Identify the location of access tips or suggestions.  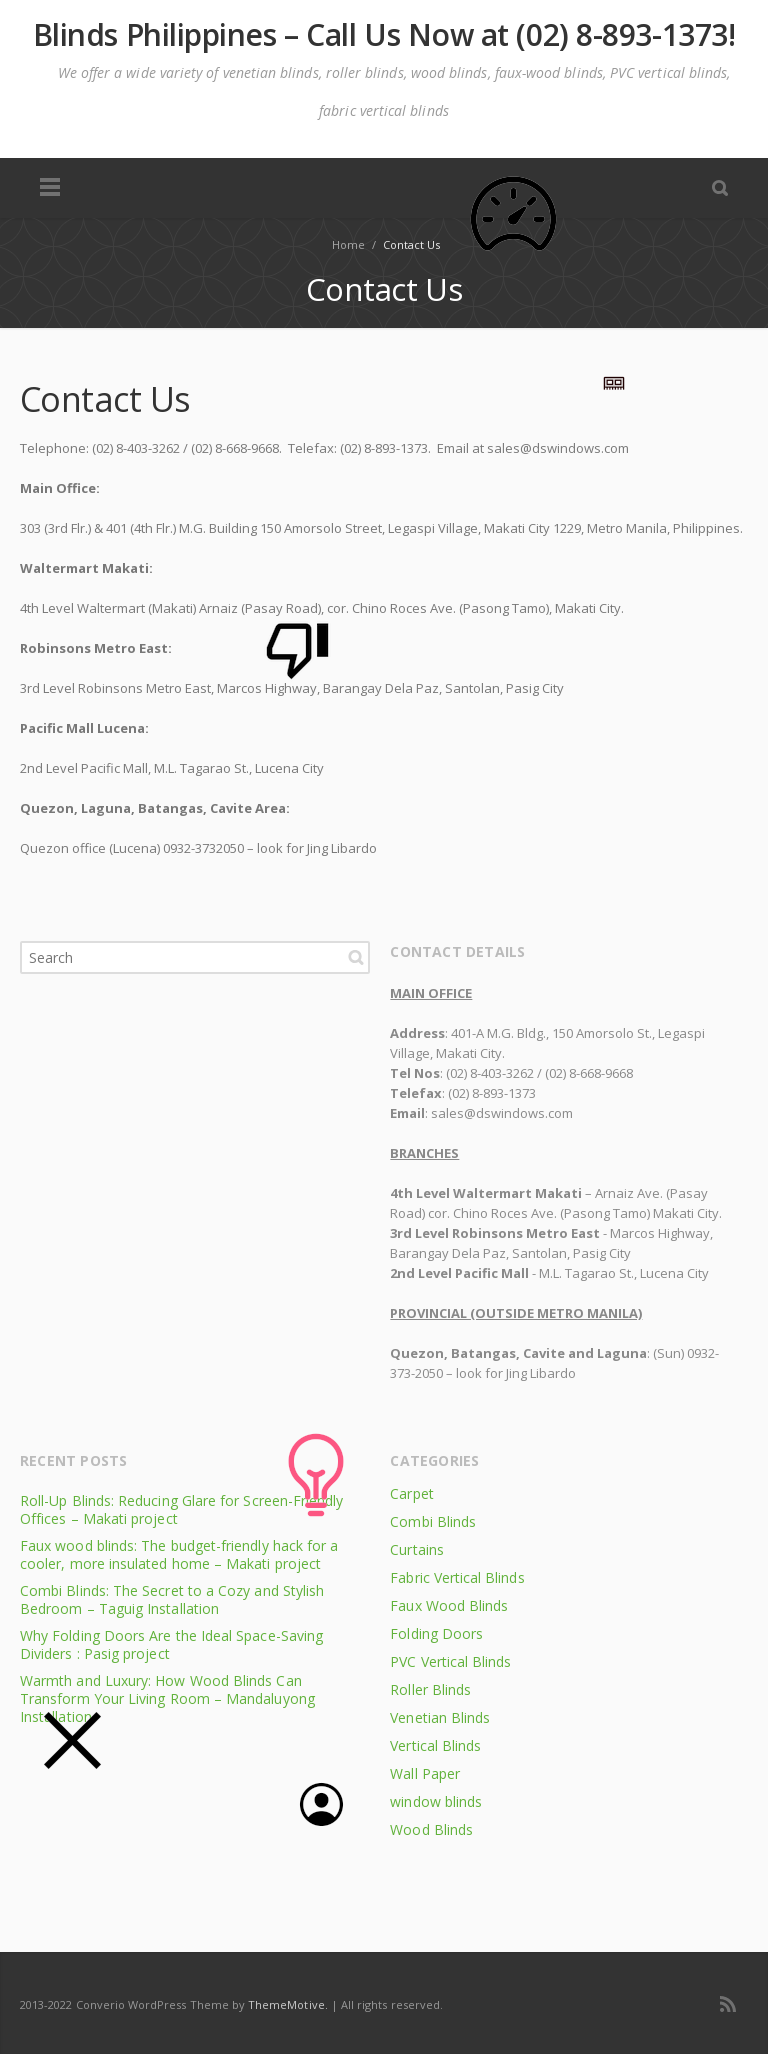
(316, 1475).